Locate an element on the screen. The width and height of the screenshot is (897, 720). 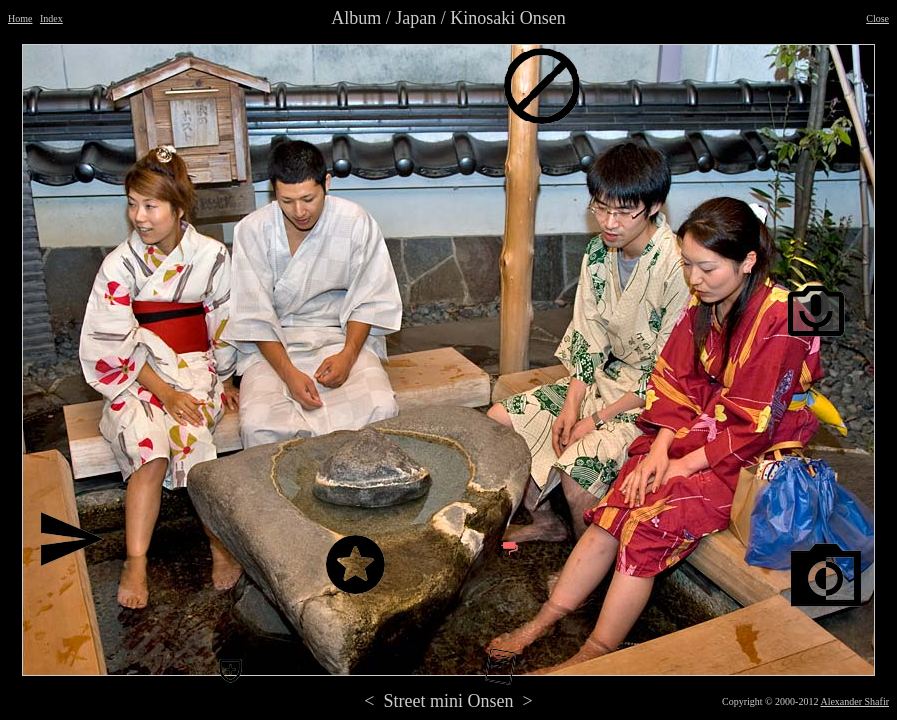
indicates a blocked or prohibited action is located at coordinates (542, 86).